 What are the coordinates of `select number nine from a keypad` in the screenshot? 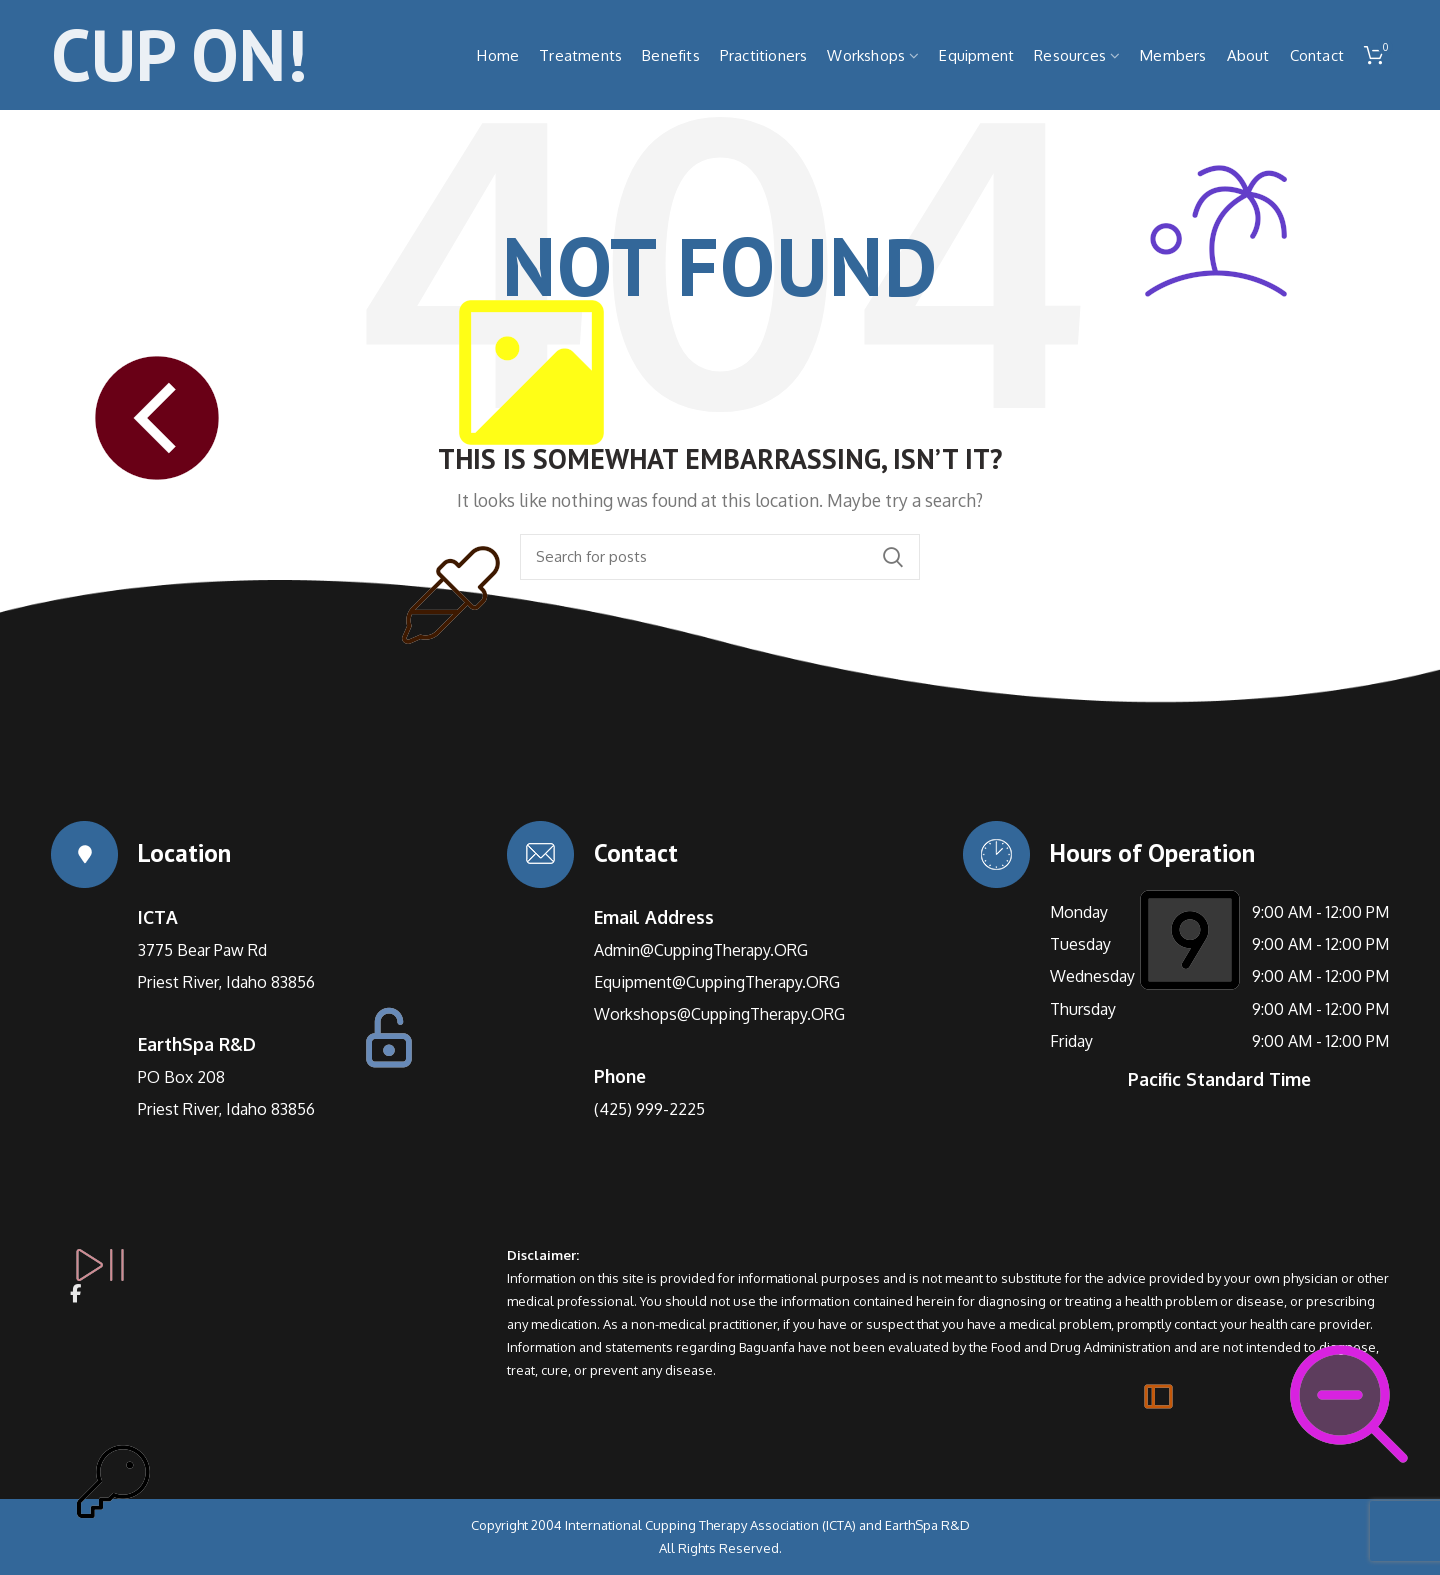 It's located at (1190, 940).